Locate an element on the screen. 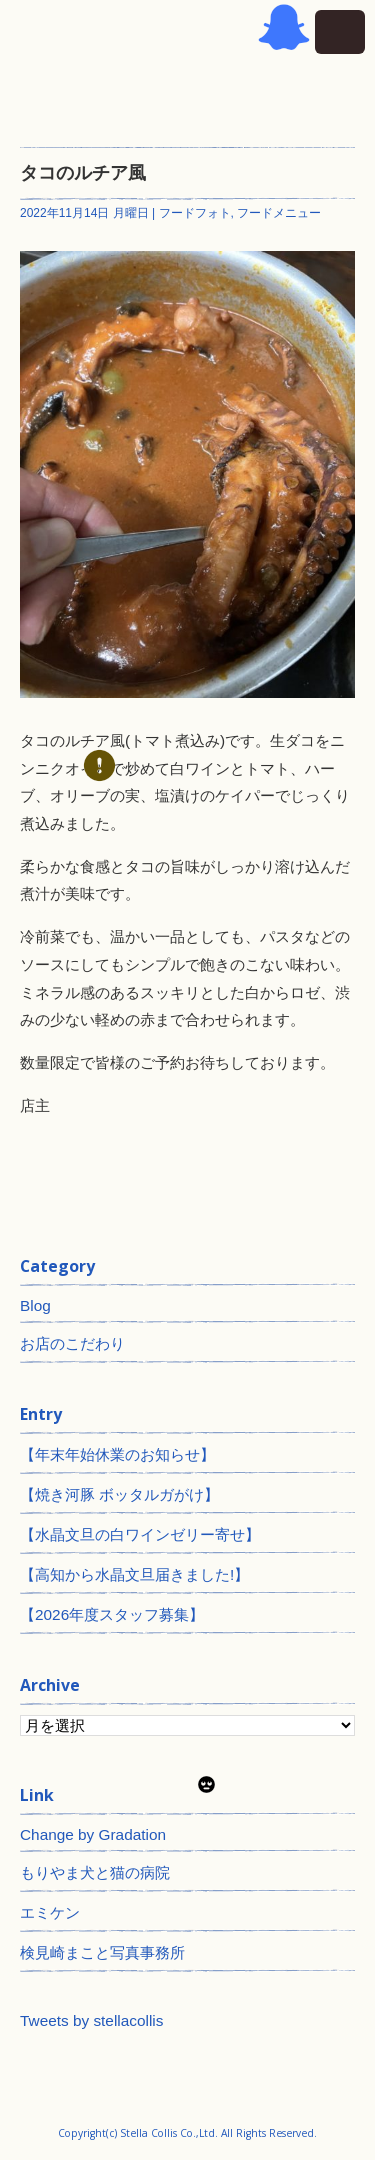 This screenshot has width=375, height=2160. open Snapchat app is located at coordinates (284, 28).